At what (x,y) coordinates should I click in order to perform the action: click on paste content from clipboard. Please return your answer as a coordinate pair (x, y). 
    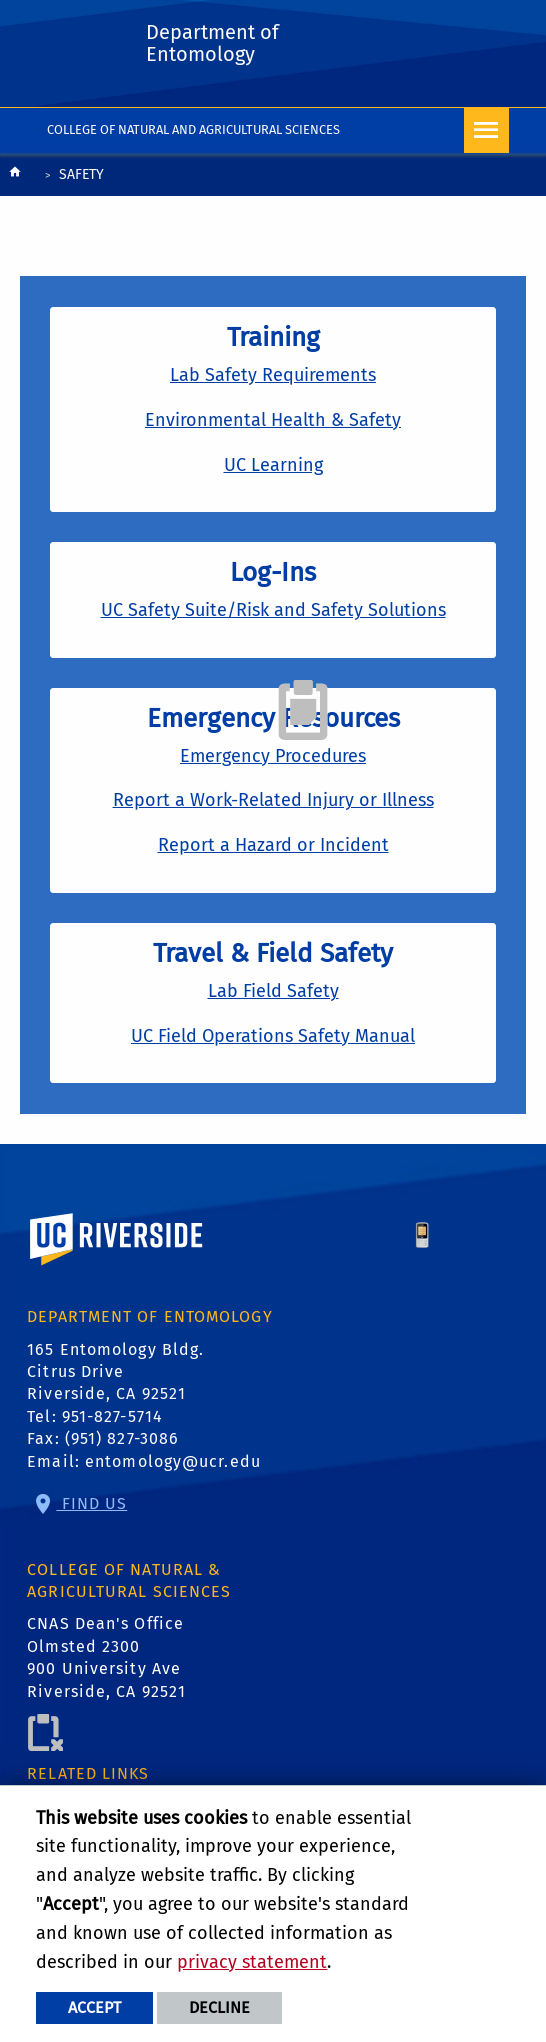
    Looking at the image, I should click on (305, 710).